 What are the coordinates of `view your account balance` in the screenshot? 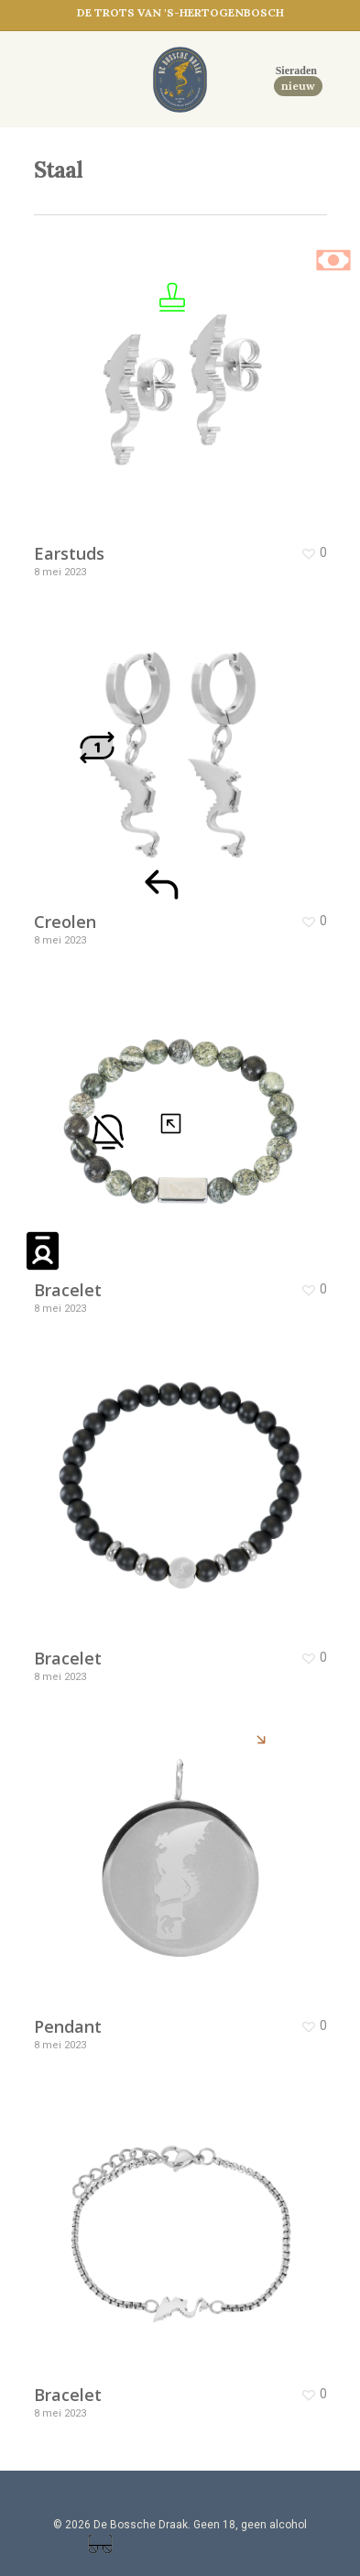 It's located at (333, 260).